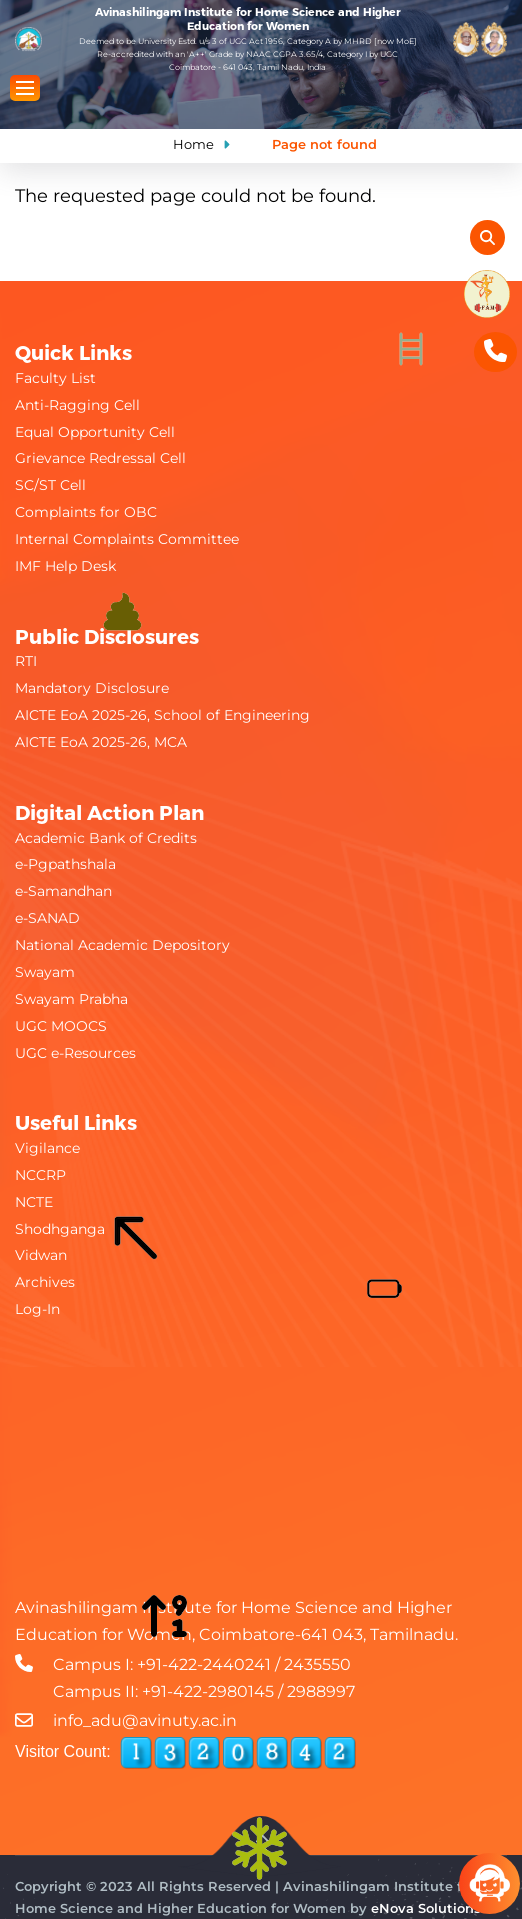 Image resolution: width=522 pixels, height=1919 pixels. What do you see at coordinates (259, 1848) in the screenshot?
I see `indicates cold or freezing temperature setting` at bounding box center [259, 1848].